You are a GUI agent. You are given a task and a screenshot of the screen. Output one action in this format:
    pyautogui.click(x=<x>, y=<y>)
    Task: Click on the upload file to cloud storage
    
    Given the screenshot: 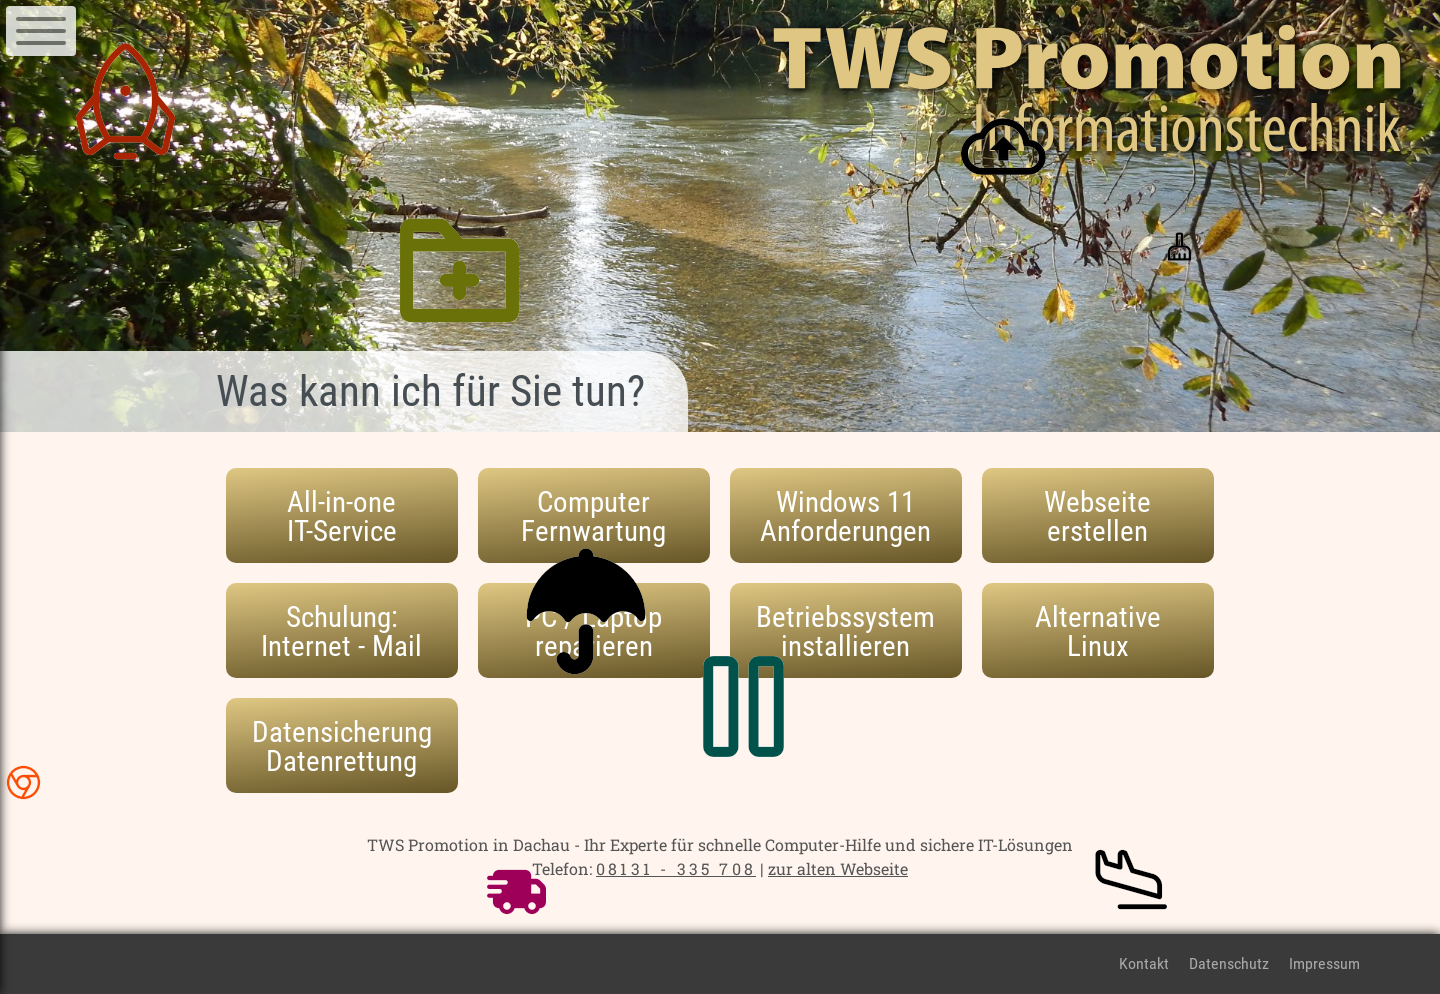 What is the action you would take?
    pyautogui.click(x=1003, y=146)
    